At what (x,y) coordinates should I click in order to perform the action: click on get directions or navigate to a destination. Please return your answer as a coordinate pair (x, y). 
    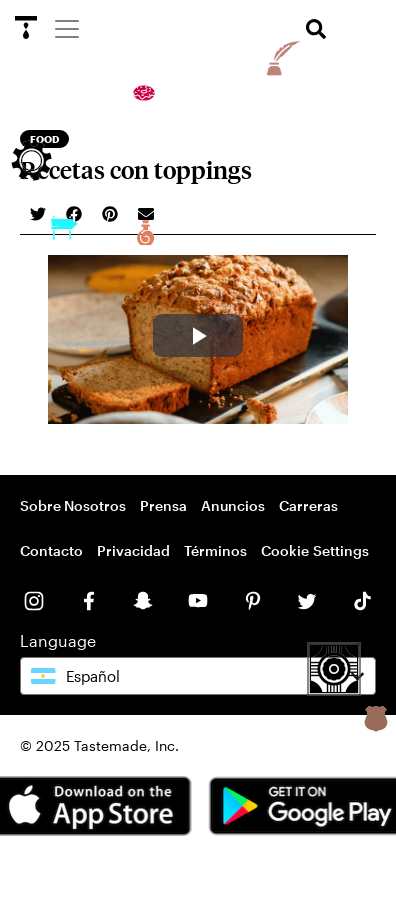
    Looking at the image, I should click on (64, 226).